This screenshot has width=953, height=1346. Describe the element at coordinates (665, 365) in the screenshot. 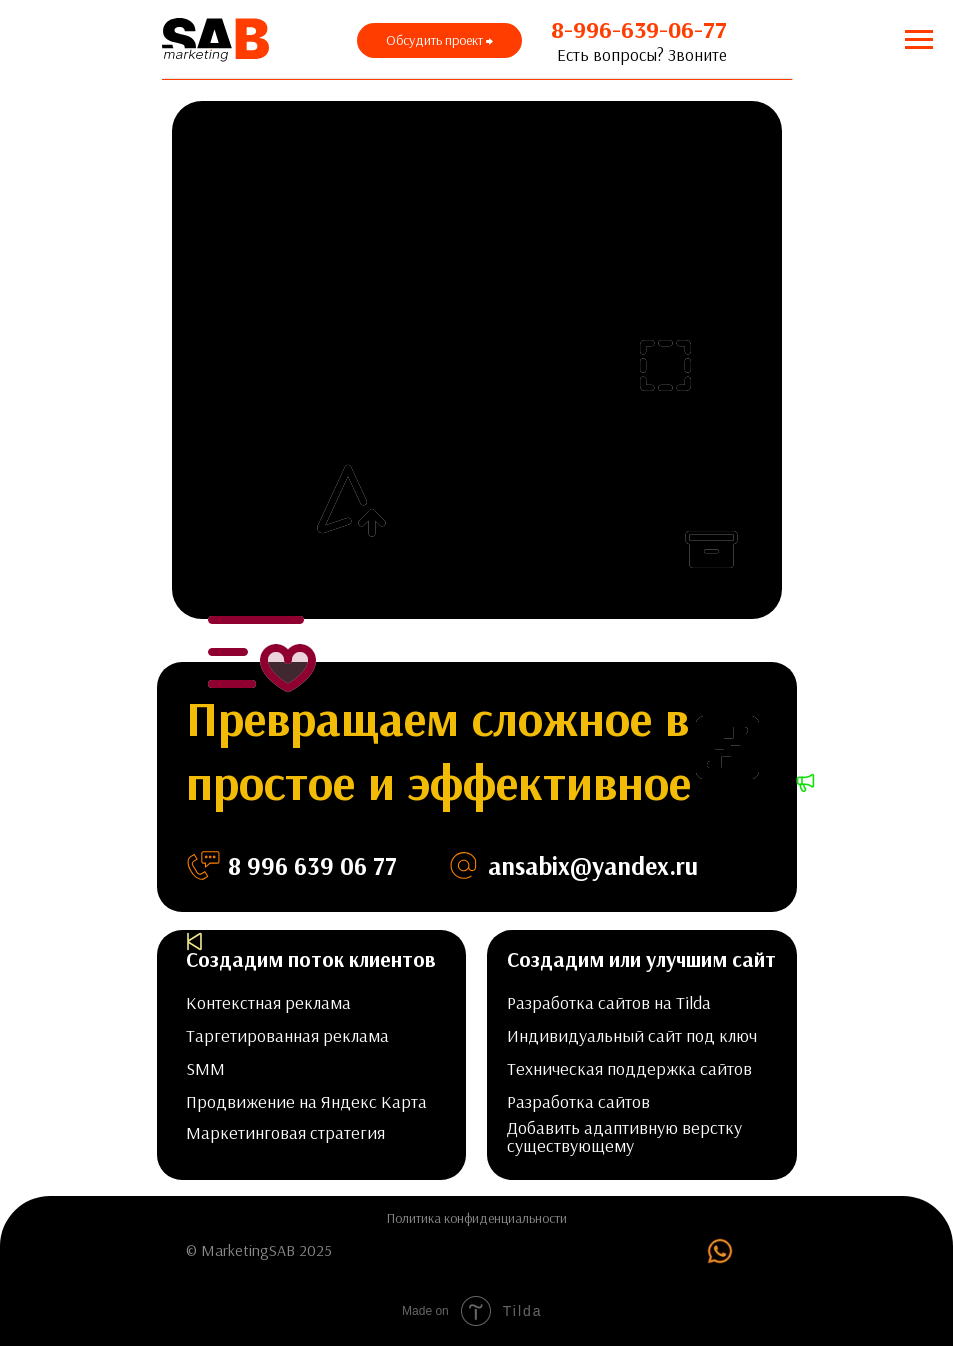

I see `select or crop an area` at that location.